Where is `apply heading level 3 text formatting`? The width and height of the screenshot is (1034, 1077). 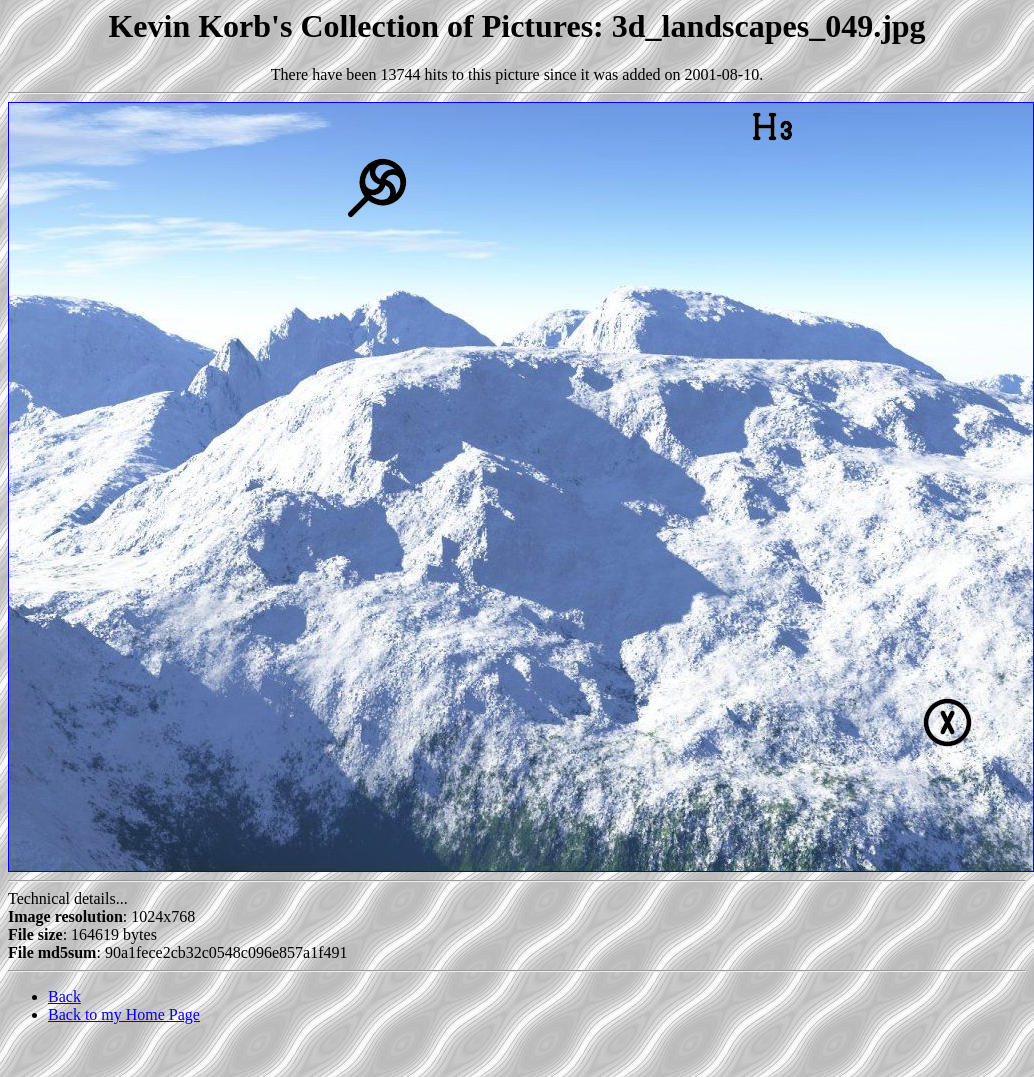
apply heading level 3 text formatting is located at coordinates (772, 126).